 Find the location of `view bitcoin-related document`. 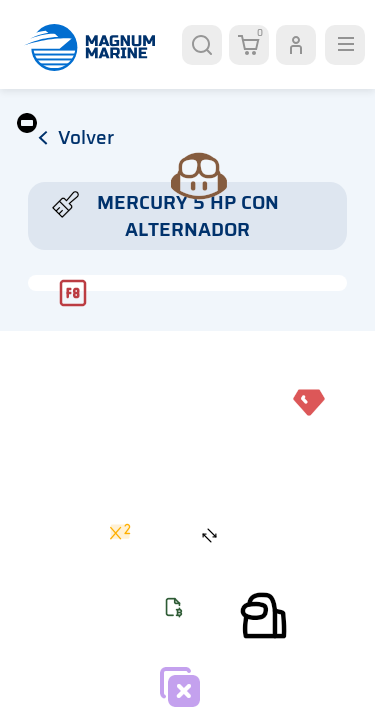

view bitcoin-related document is located at coordinates (173, 607).